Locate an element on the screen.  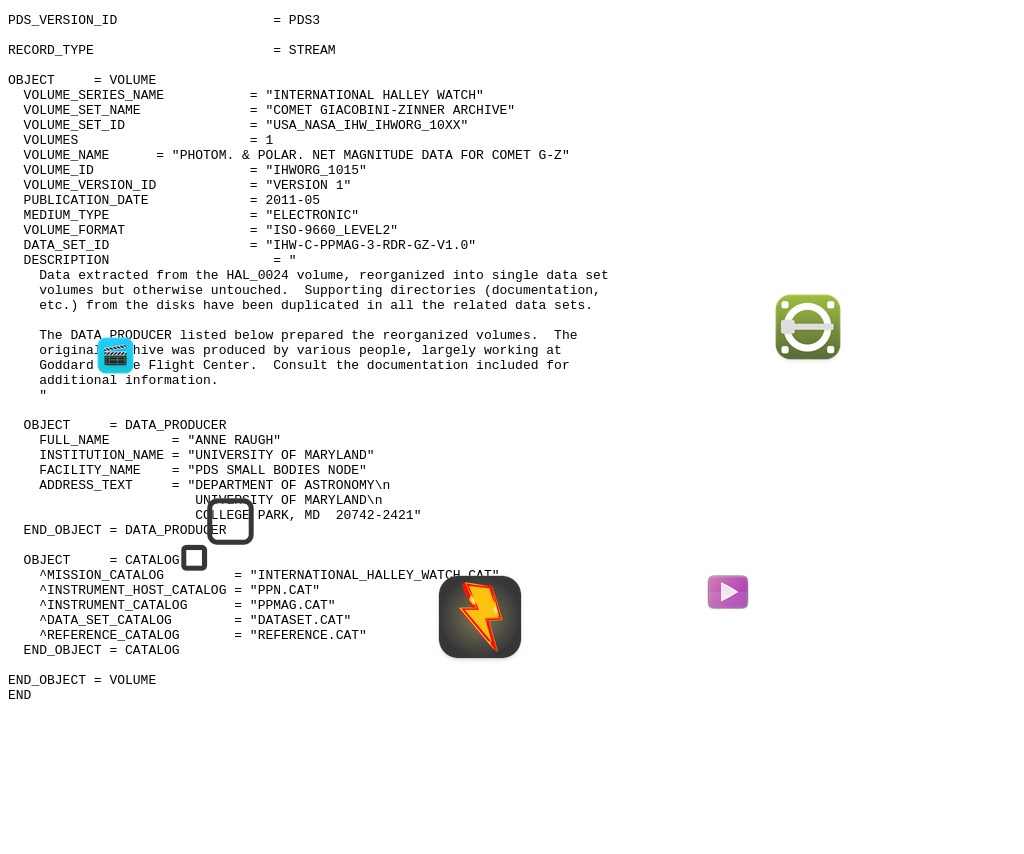
access connected or mounted external drives is located at coordinates (217, 534).